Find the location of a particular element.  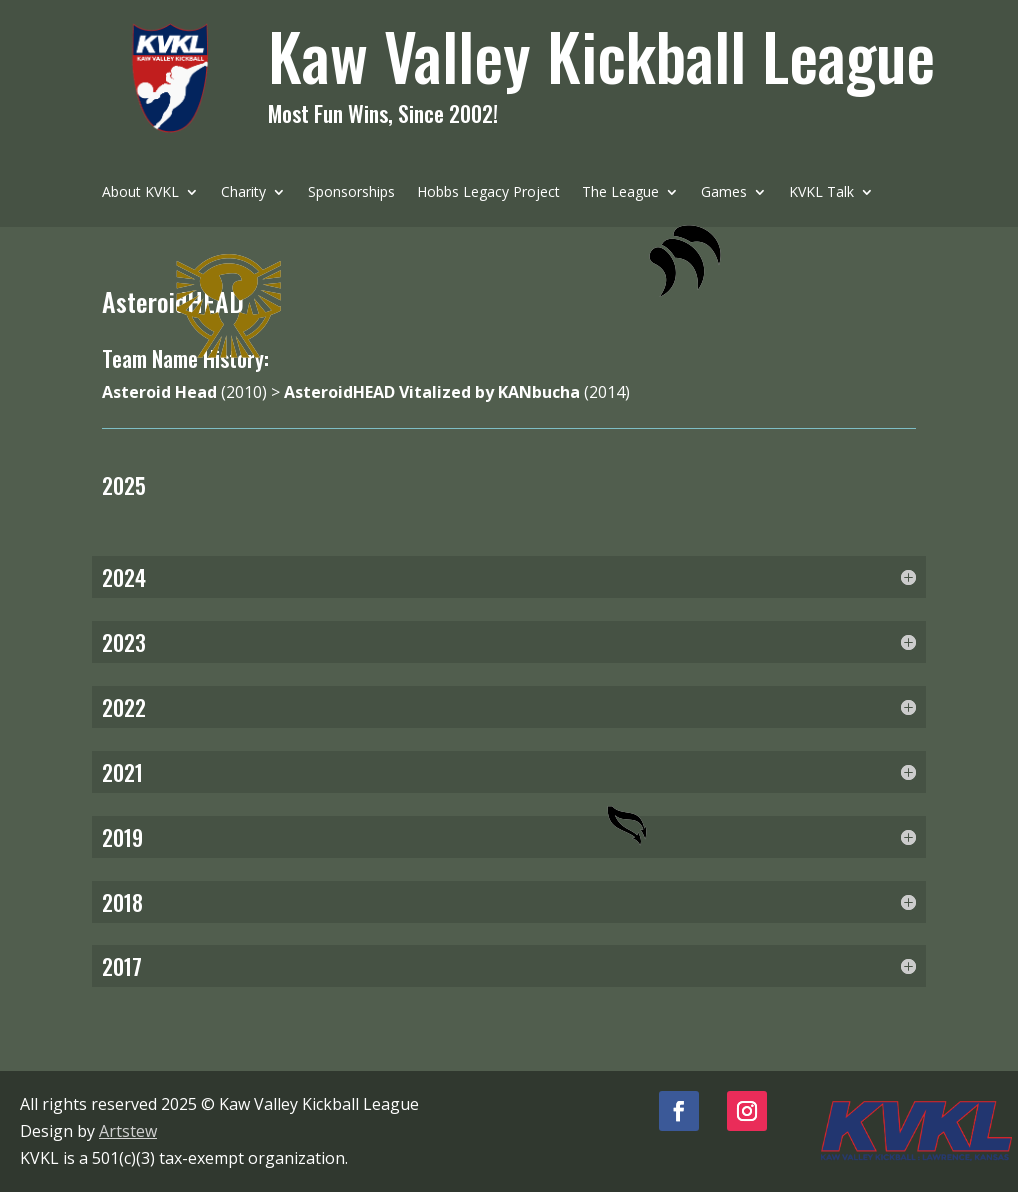

indicates a claw or slash attack ability is located at coordinates (685, 260).